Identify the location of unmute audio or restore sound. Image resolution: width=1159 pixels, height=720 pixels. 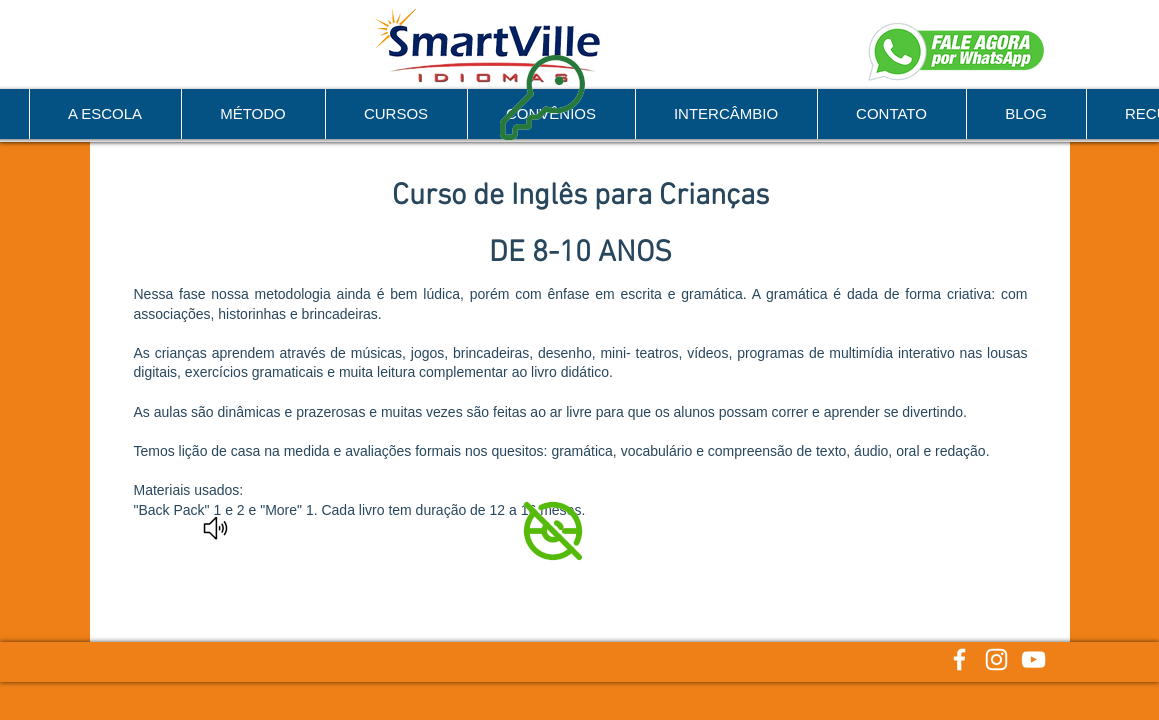
(215, 528).